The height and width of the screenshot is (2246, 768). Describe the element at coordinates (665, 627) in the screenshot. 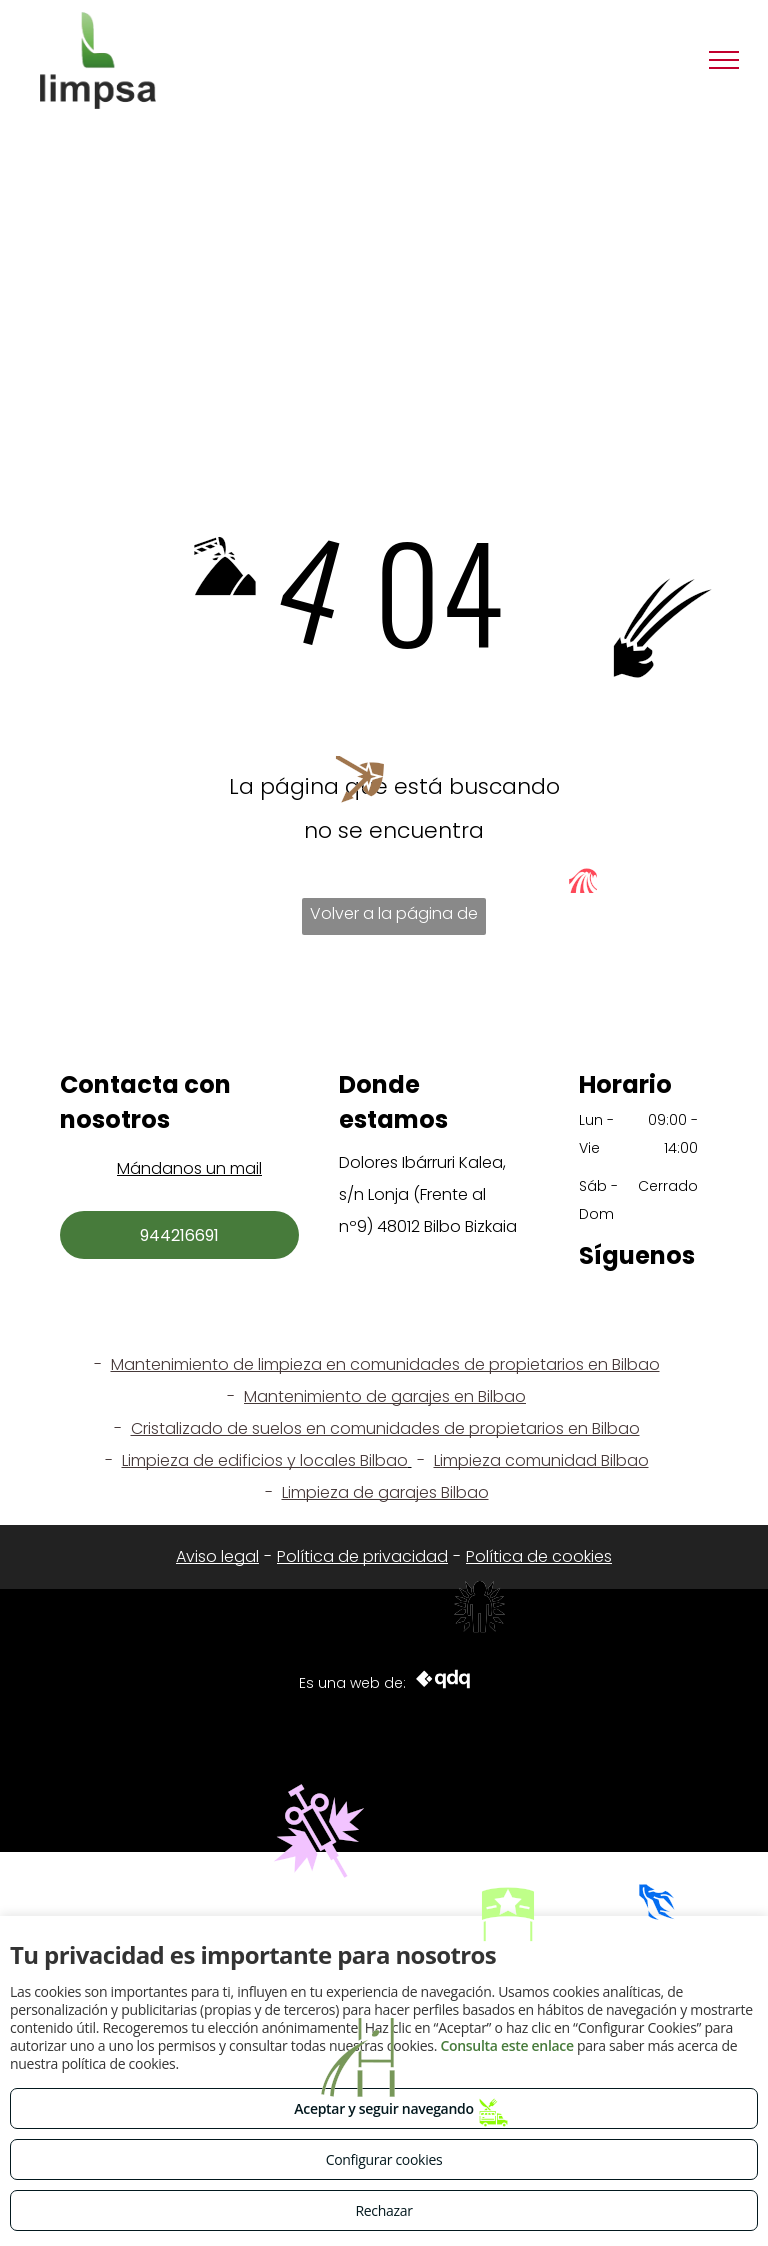

I see `select wolverine character or skin` at that location.